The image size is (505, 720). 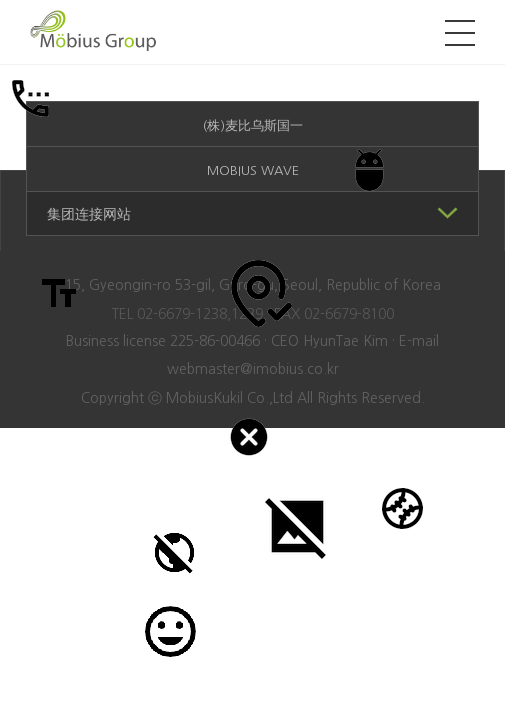 I want to click on confirm or save a location, so click(x=258, y=293).